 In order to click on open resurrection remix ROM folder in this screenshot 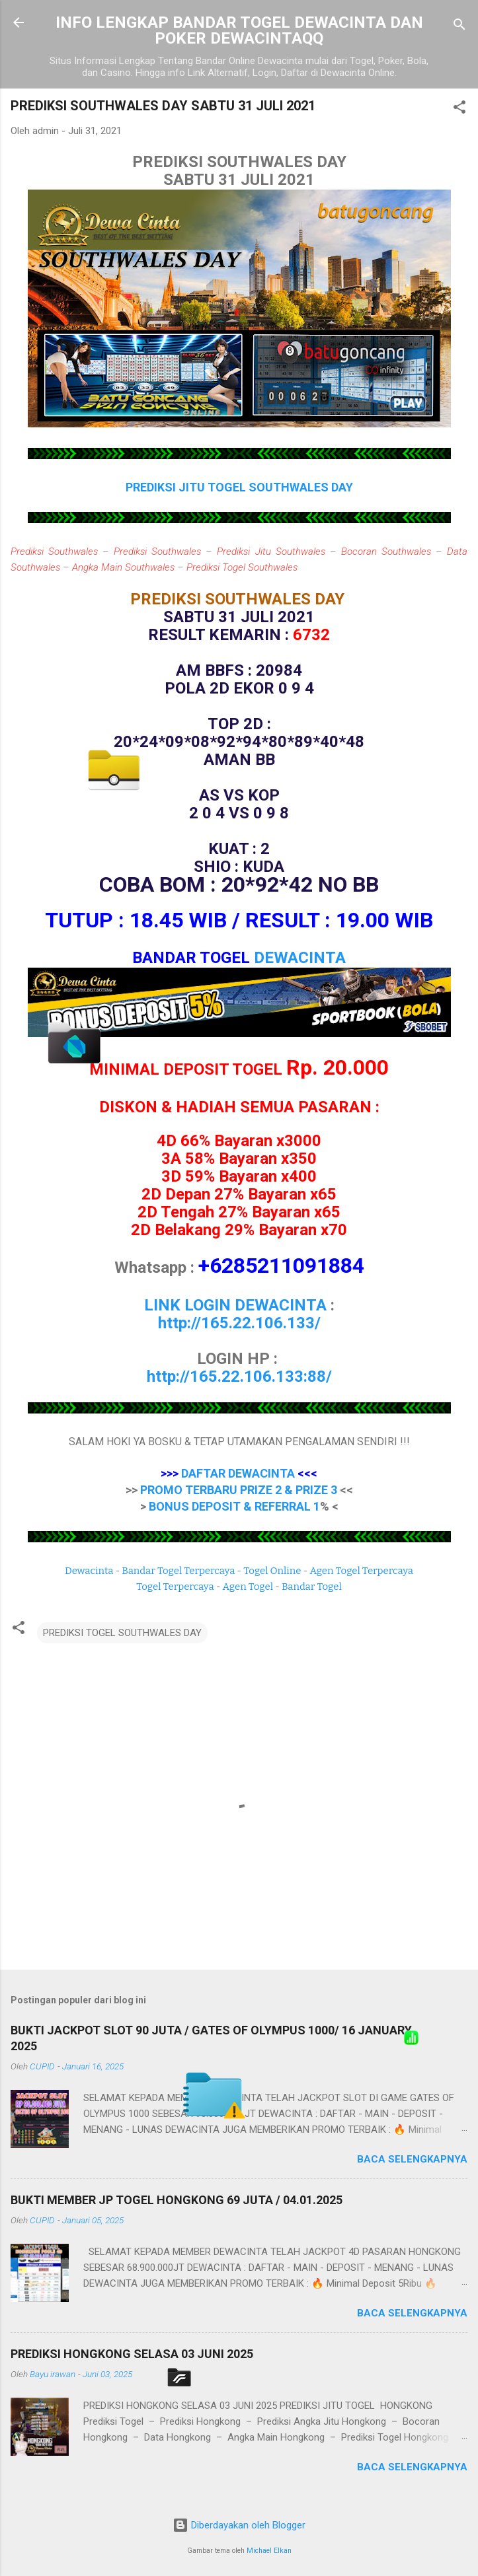, I will do `click(179, 2378)`.